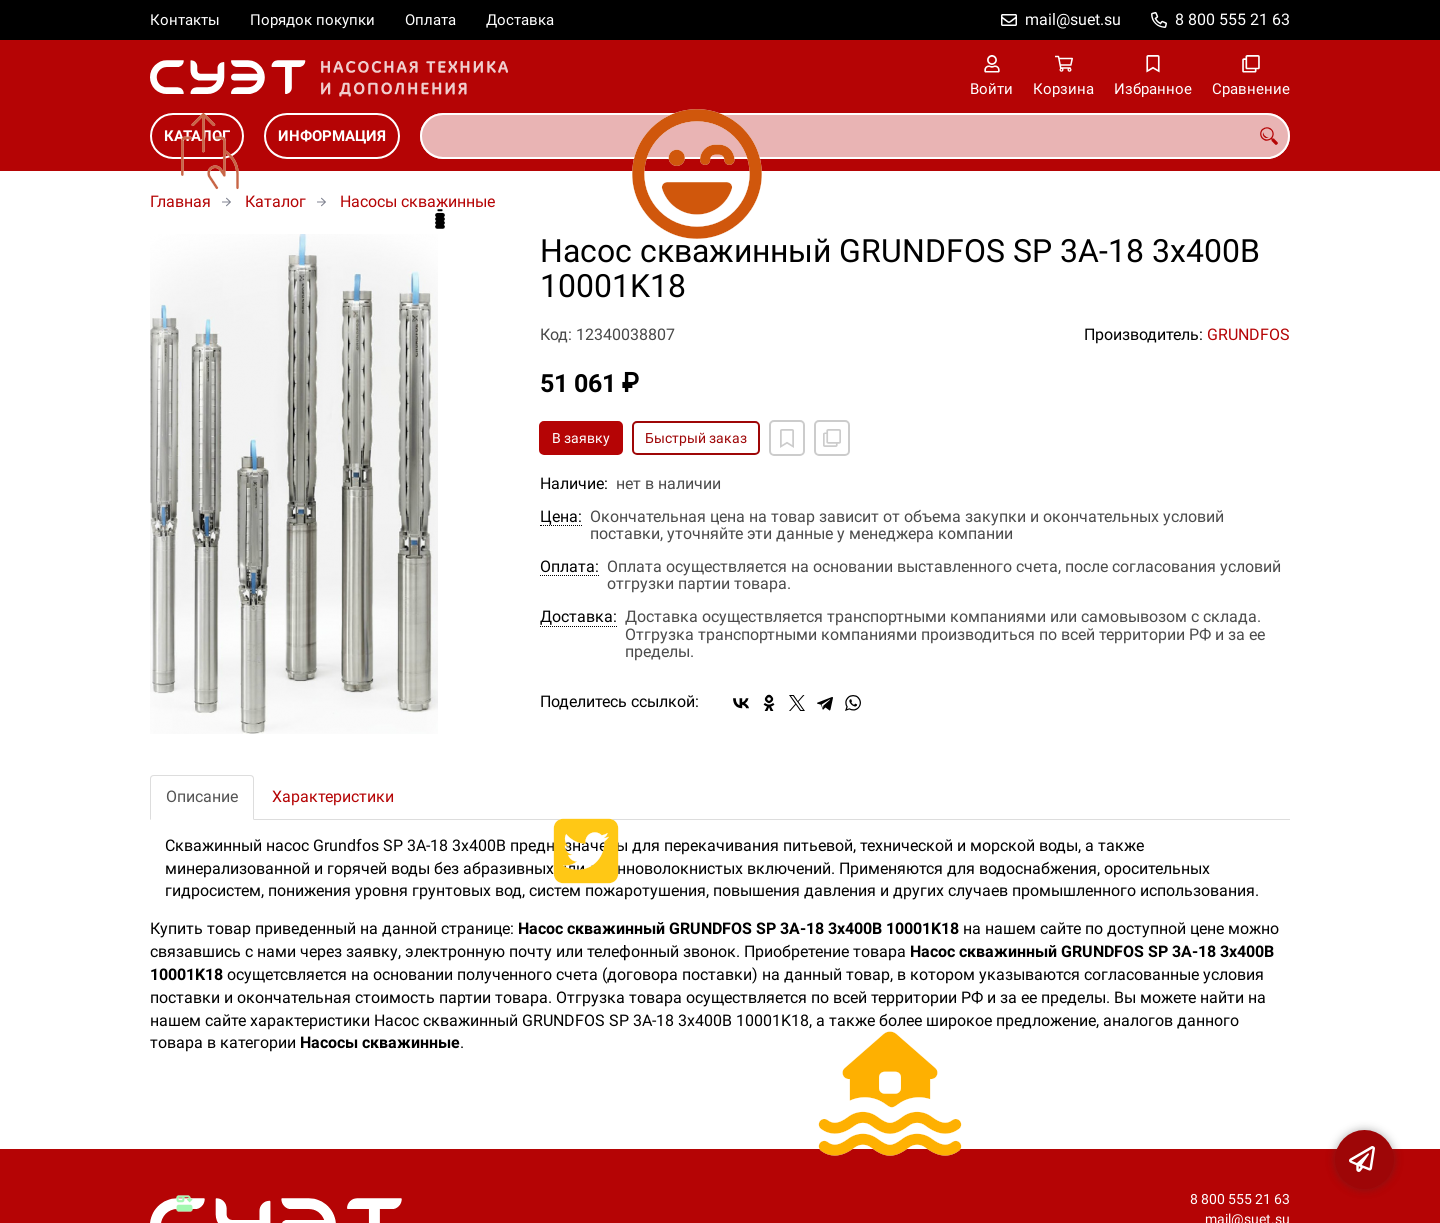 The height and width of the screenshot is (1223, 1440). What do you see at coordinates (586, 851) in the screenshot?
I see `share to Twitter` at bounding box center [586, 851].